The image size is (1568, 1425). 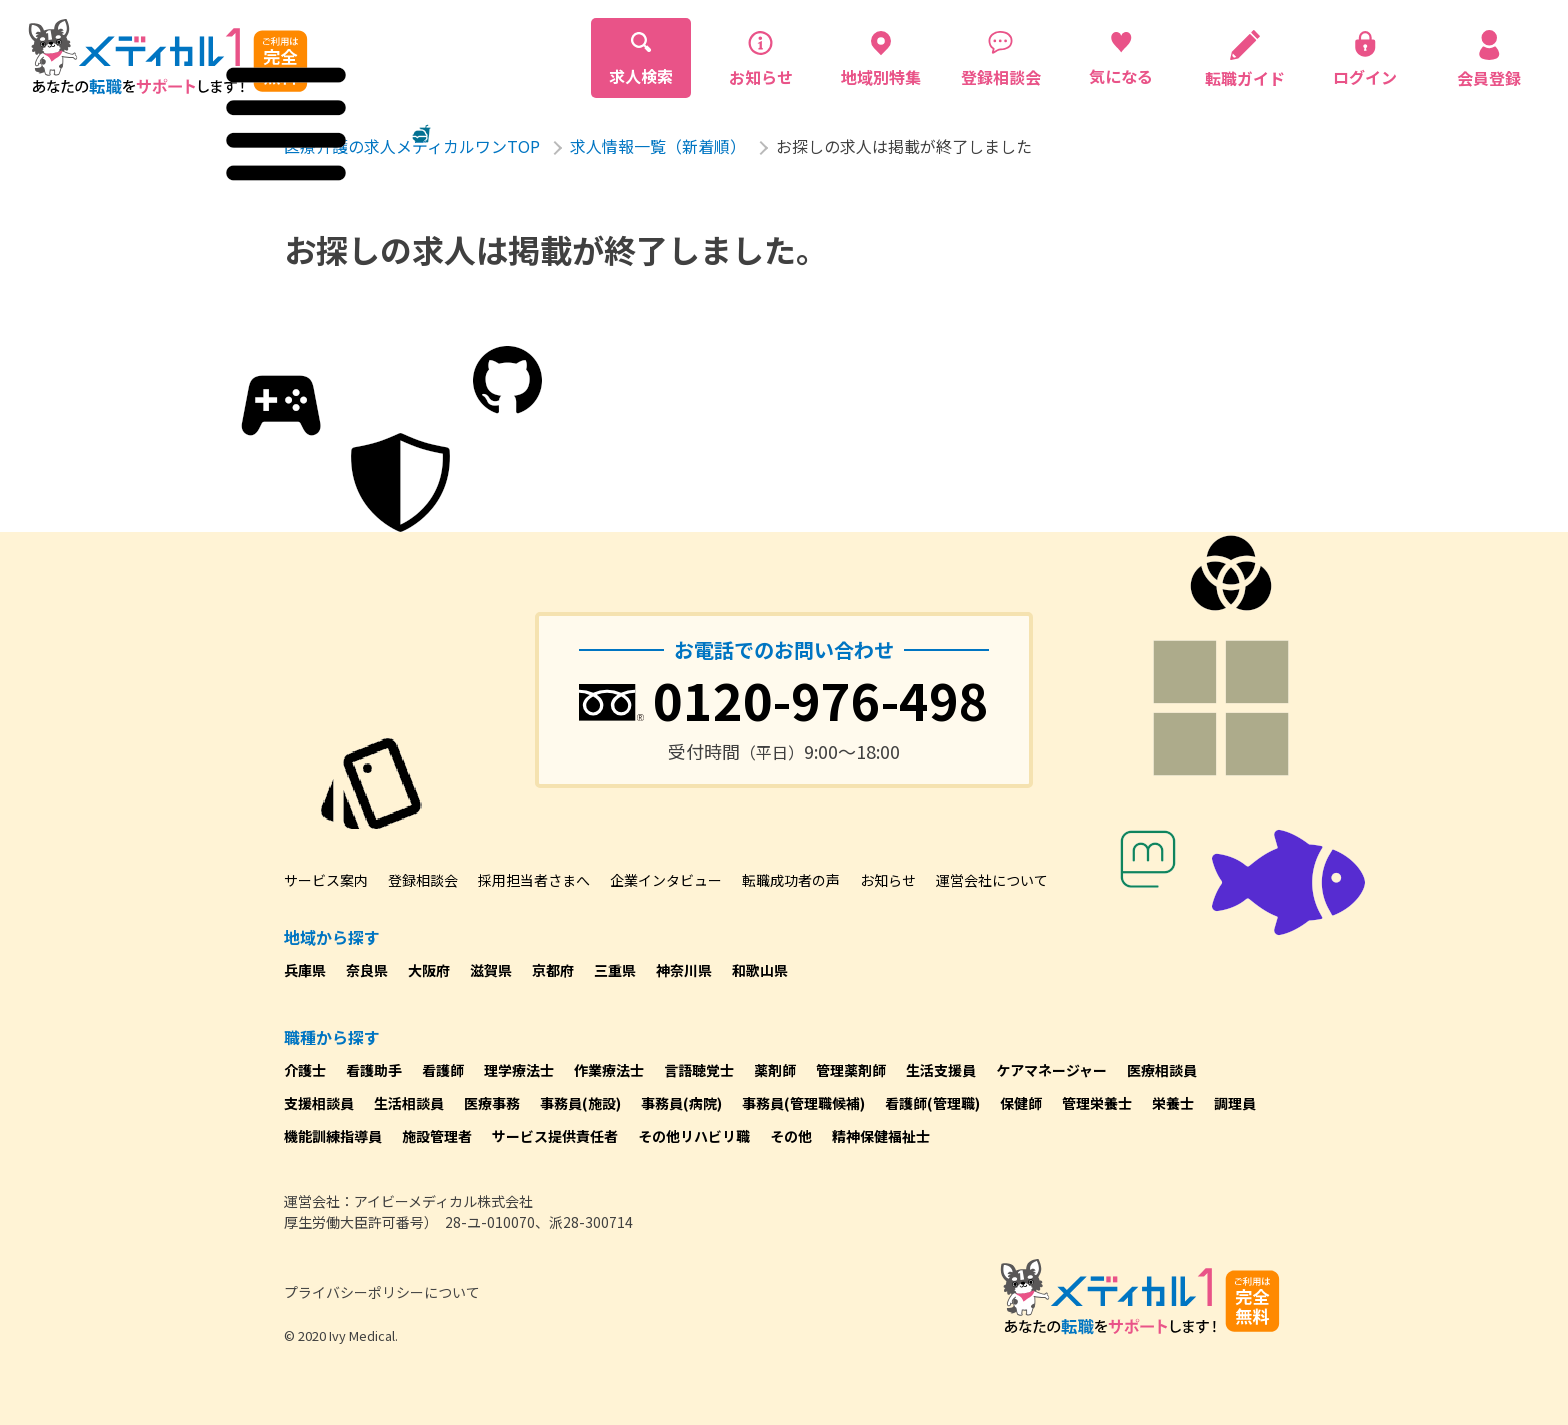 I want to click on indicates partial security or protection status, so click(x=400, y=482).